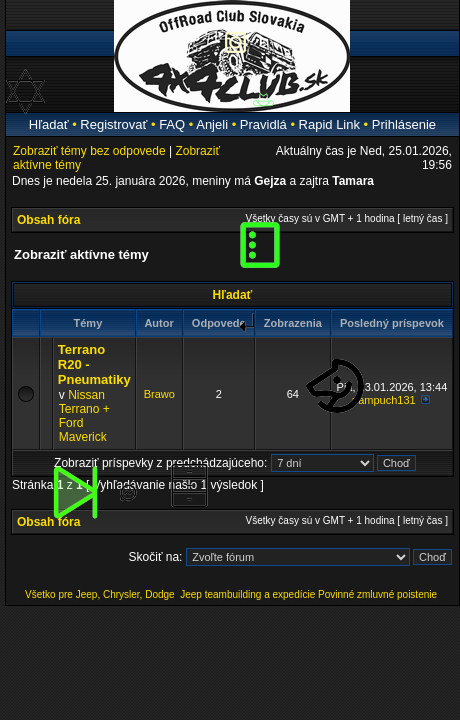  What do you see at coordinates (25, 91) in the screenshot?
I see `indicates Jewish religious content or services` at bounding box center [25, 91].